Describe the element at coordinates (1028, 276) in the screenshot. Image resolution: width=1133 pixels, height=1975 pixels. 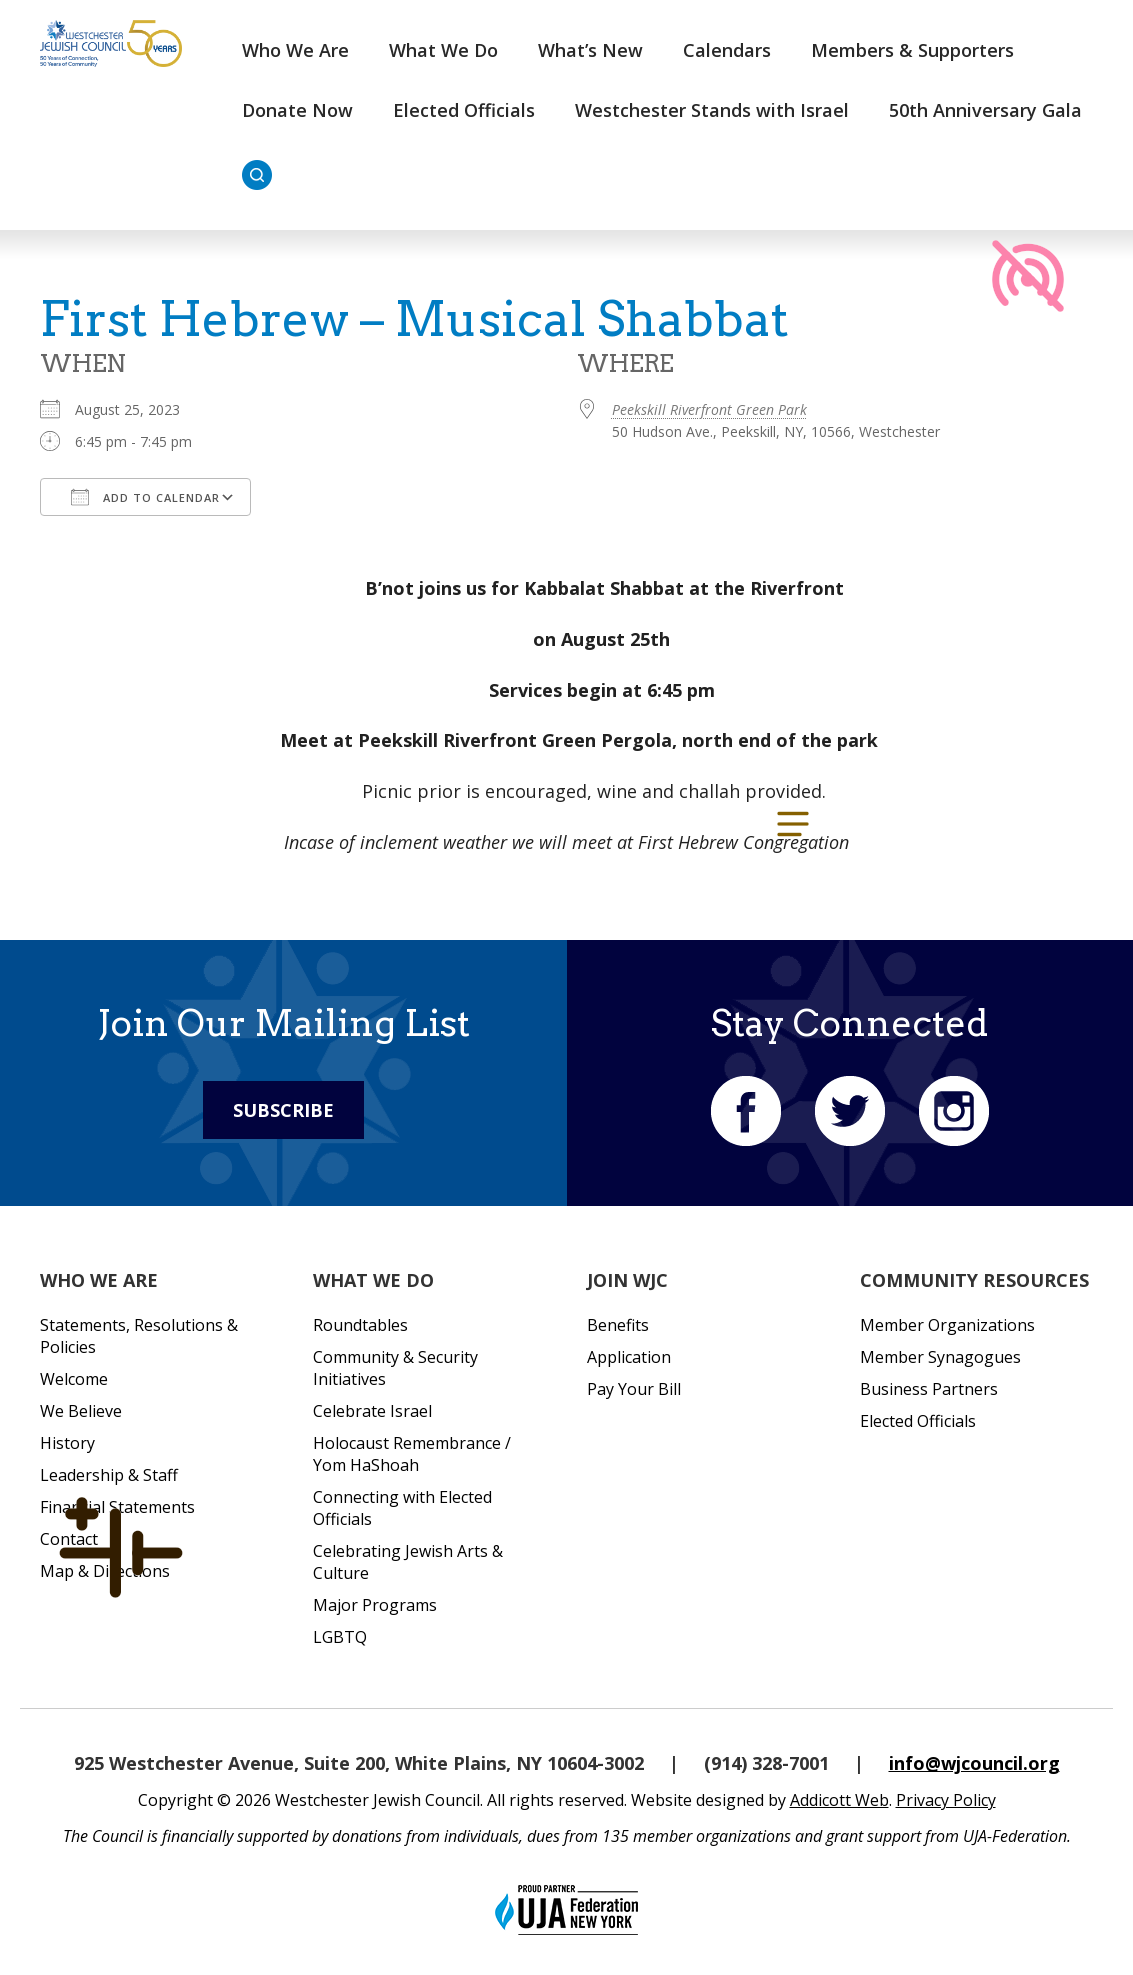
I see `disable broadcasting or streaming` at that location.